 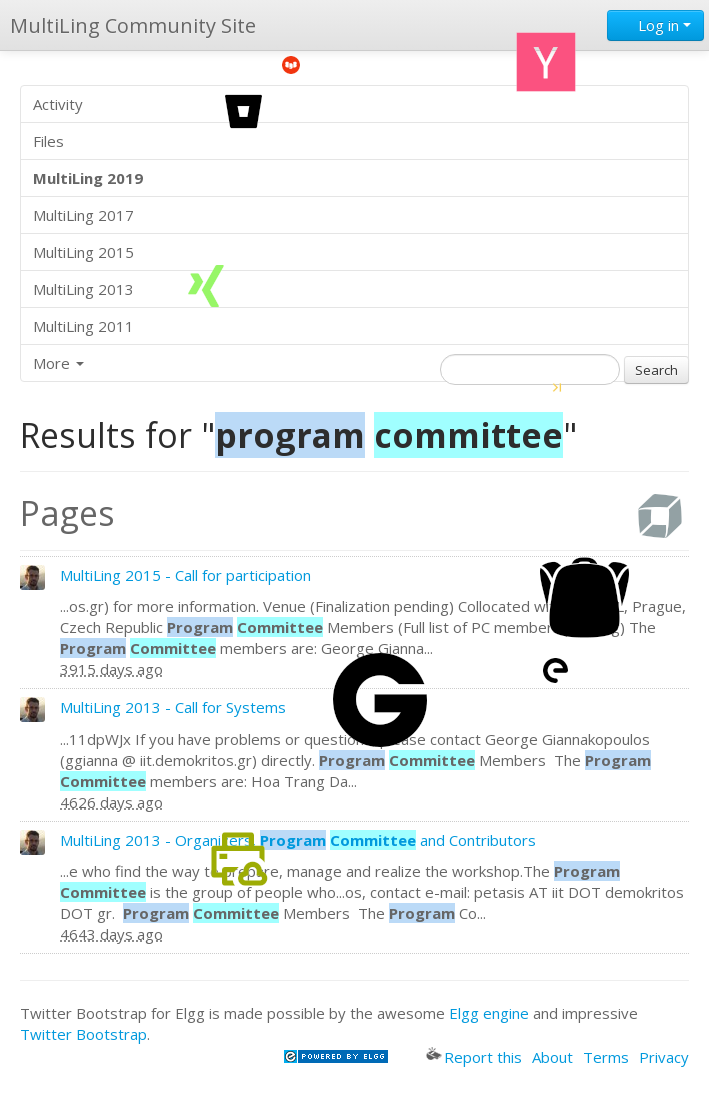 I want to click on open the Groupon app, so click(x=380, y=700).